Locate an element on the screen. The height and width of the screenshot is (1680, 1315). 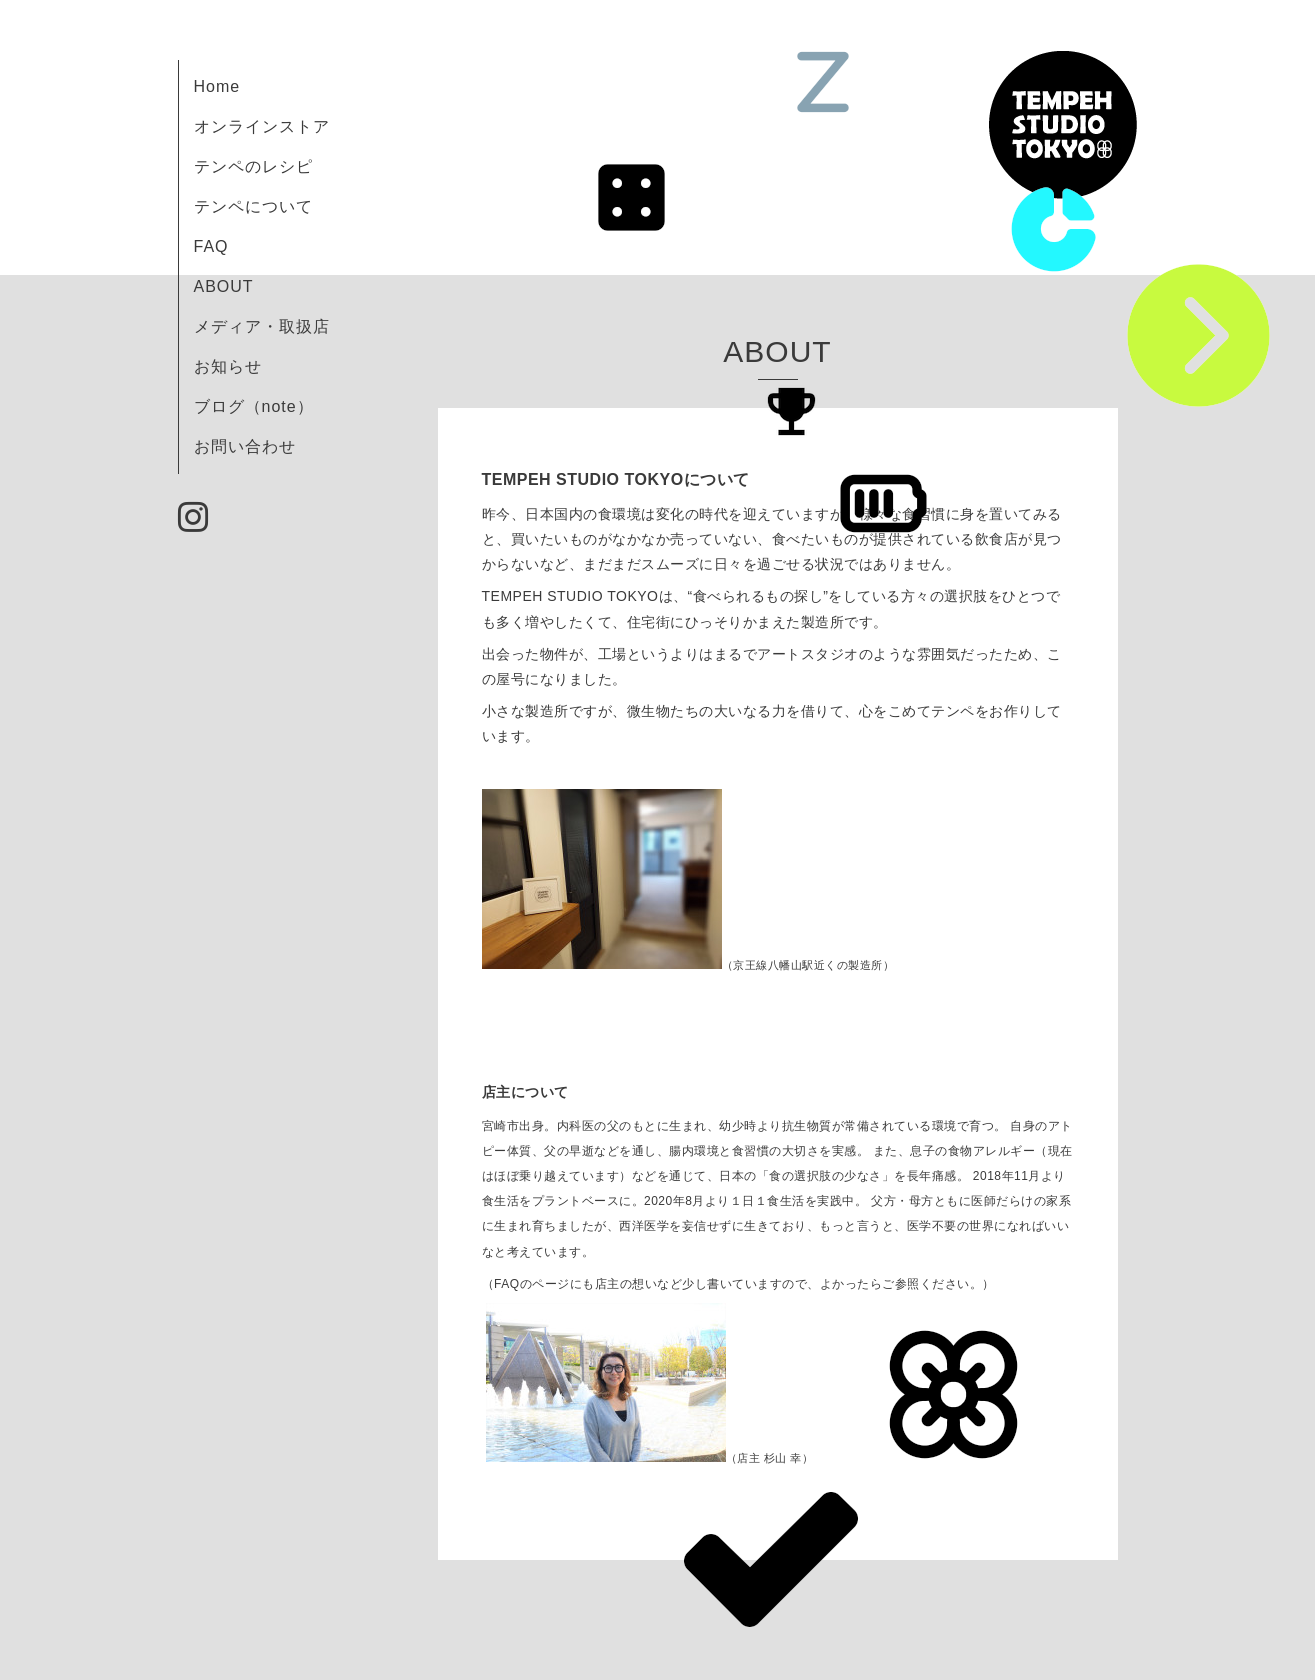
go to the next item or page is located at coordinates (1198, 335).